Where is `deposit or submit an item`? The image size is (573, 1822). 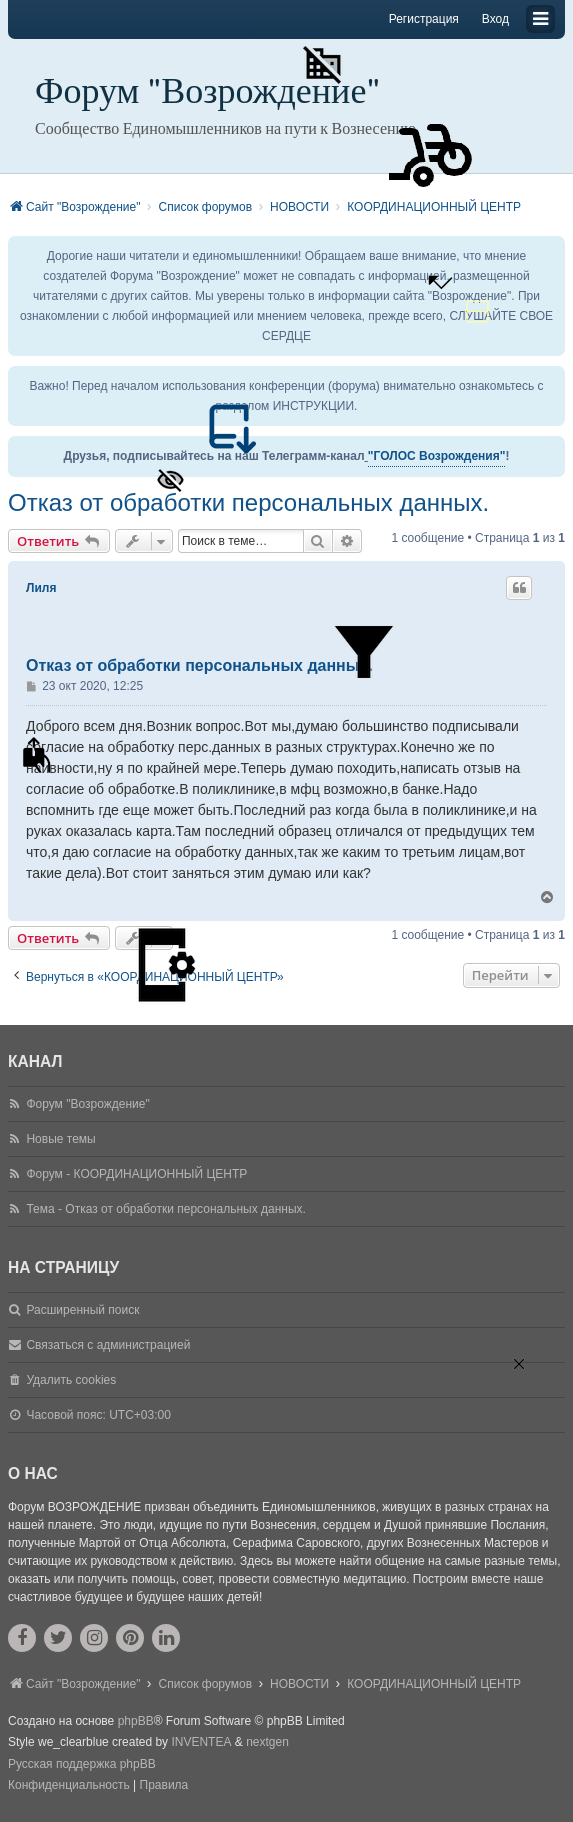
deposit or submit an item is located at coordinates (35, 755).